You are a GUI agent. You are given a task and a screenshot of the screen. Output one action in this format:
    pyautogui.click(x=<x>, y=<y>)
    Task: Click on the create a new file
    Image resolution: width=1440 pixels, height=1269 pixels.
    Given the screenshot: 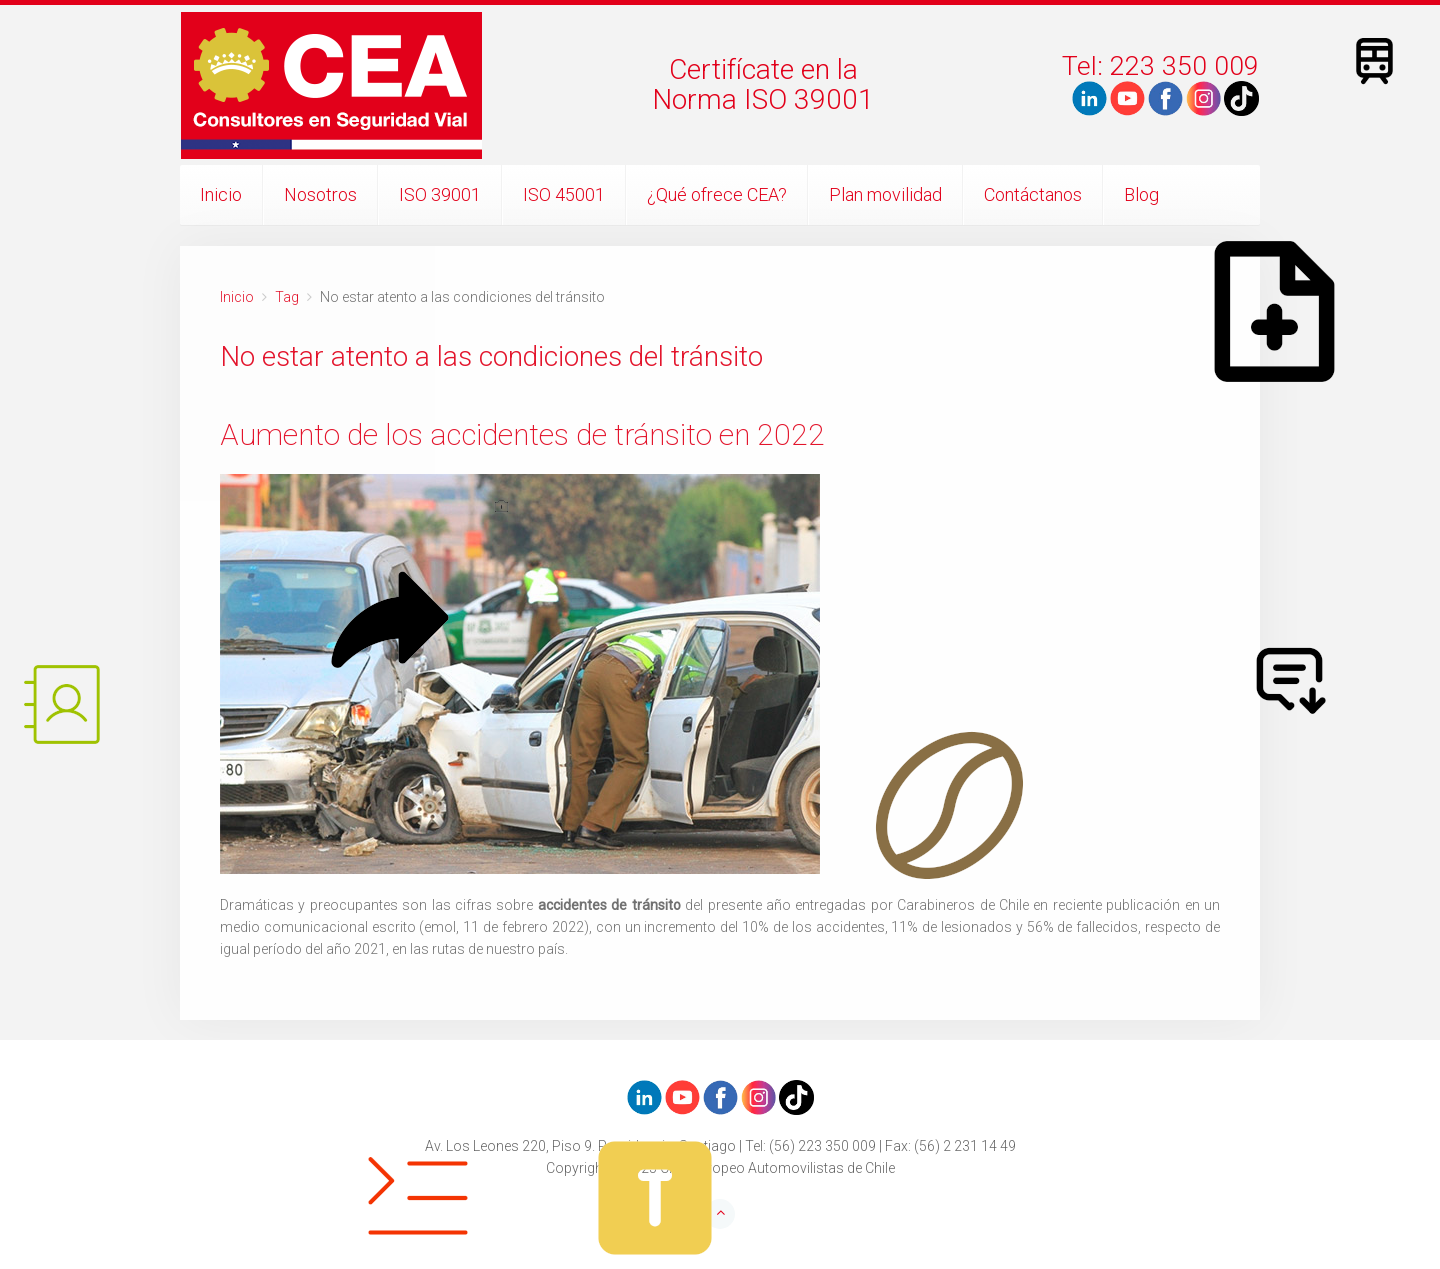 What is the action you would take?
    pyautogui.click(x=1274, y=311)
    